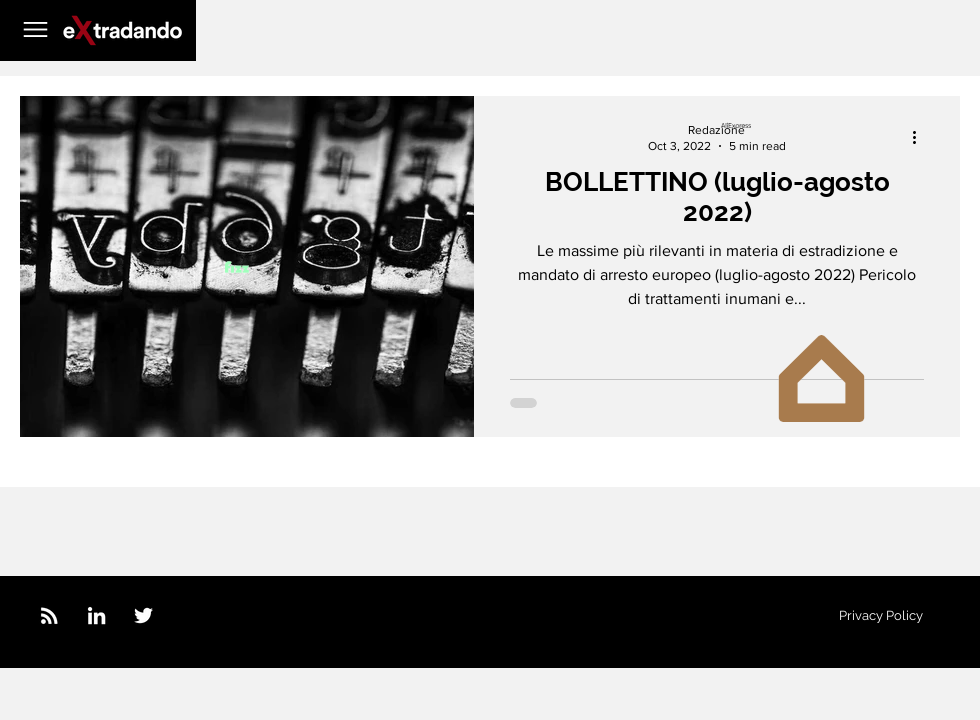  What do you see at coordinates (237, 267) in the screenshot?
I see `fizz app or service logo` at bounding box center [237, 267].